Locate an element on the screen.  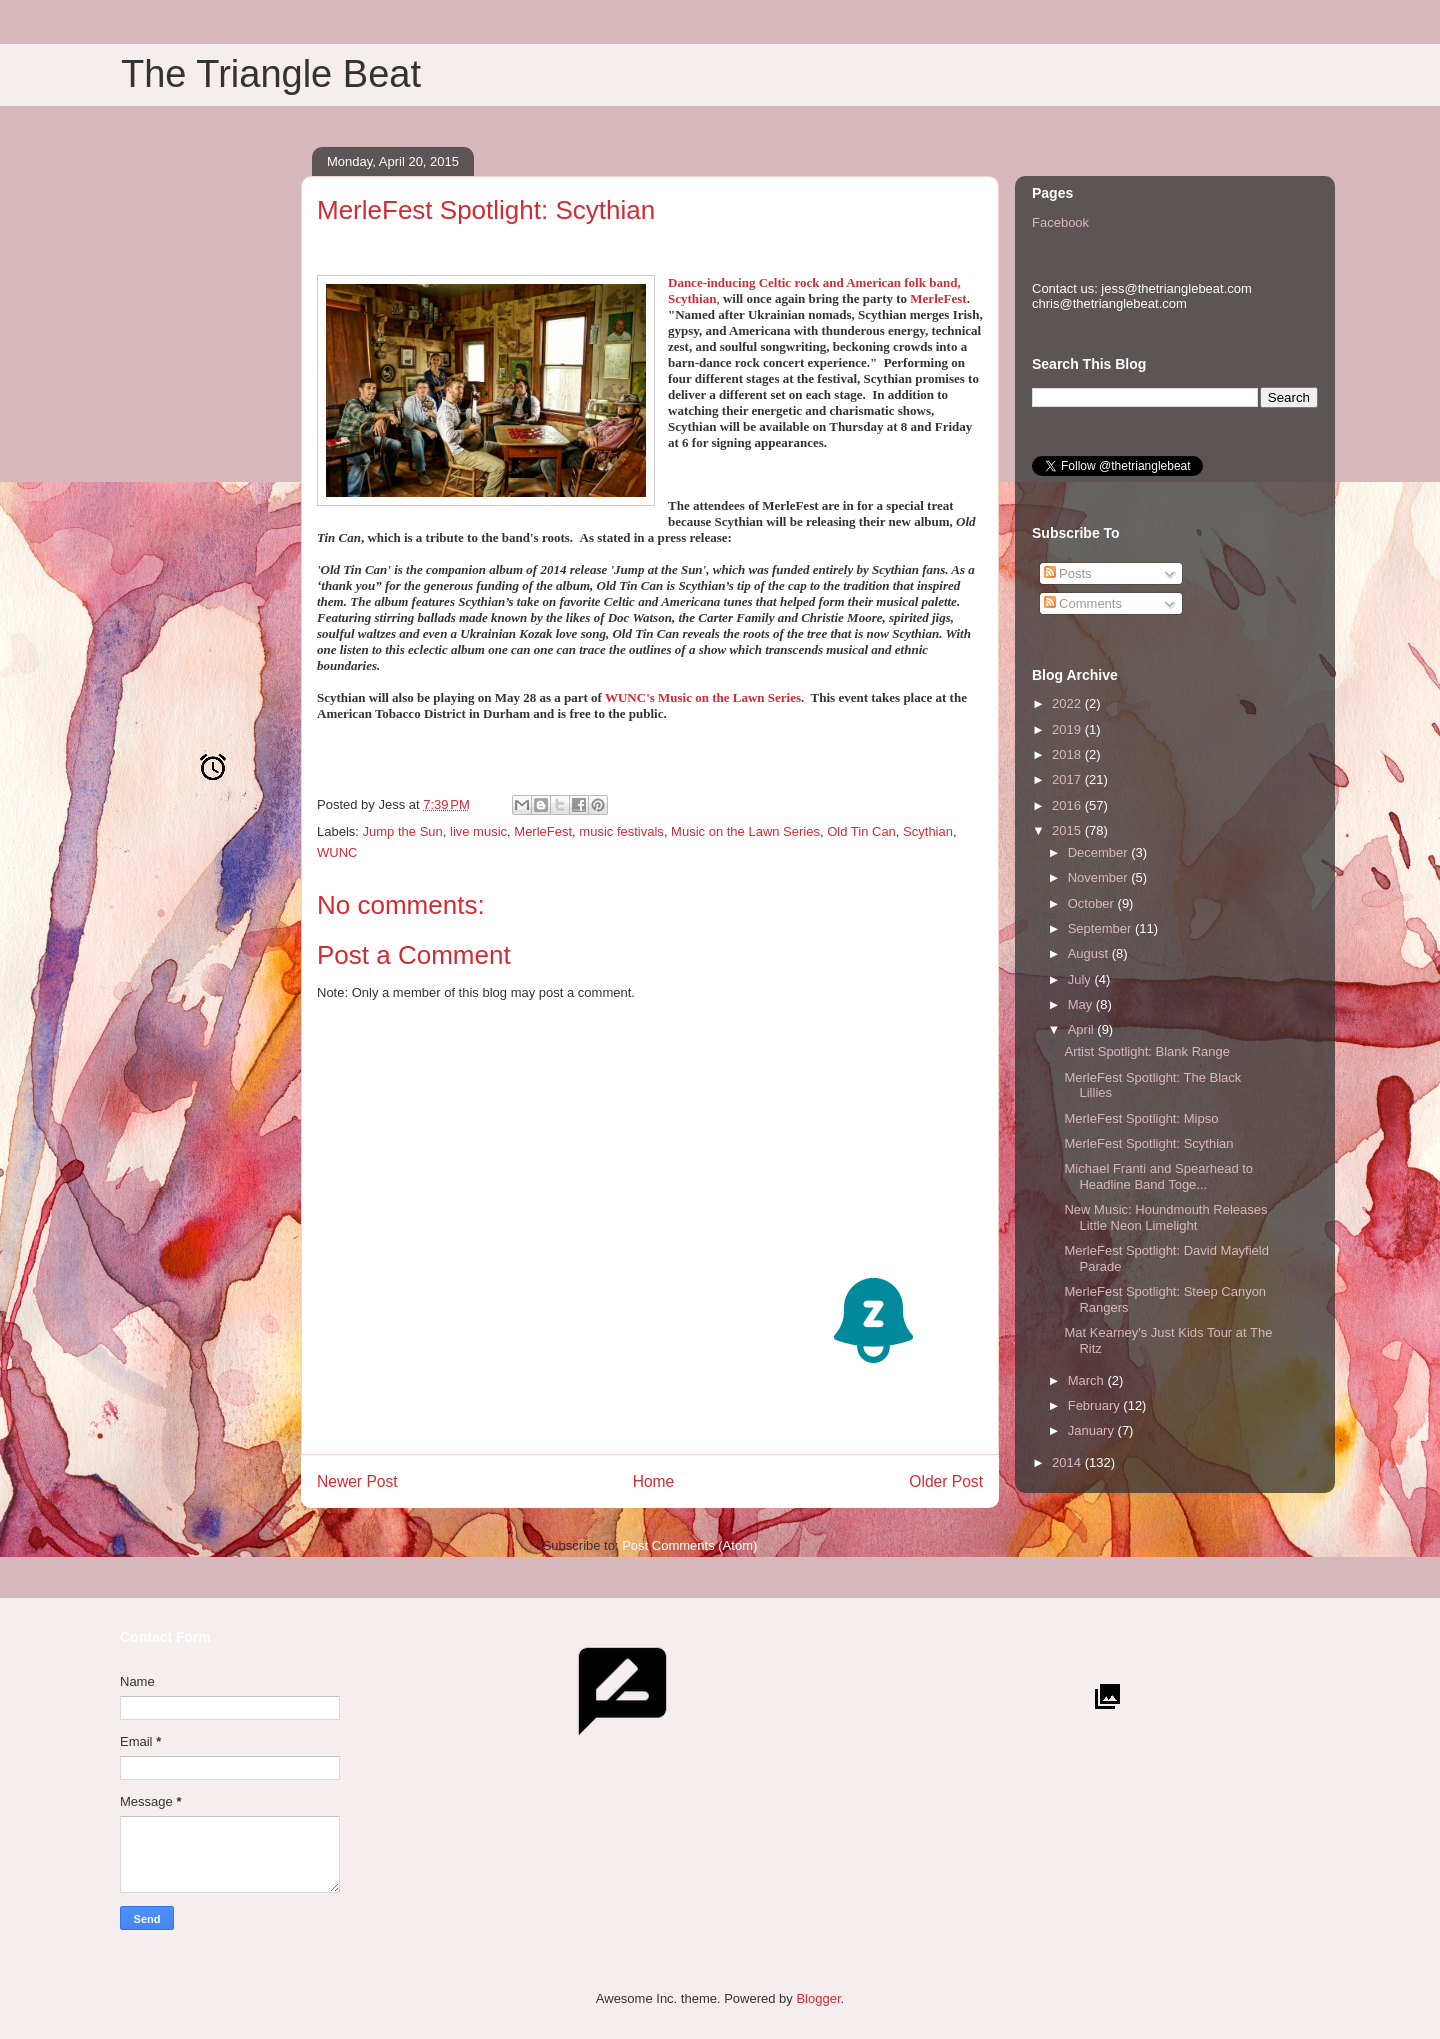
snooze notifications is located at coordinates (873, 1320).